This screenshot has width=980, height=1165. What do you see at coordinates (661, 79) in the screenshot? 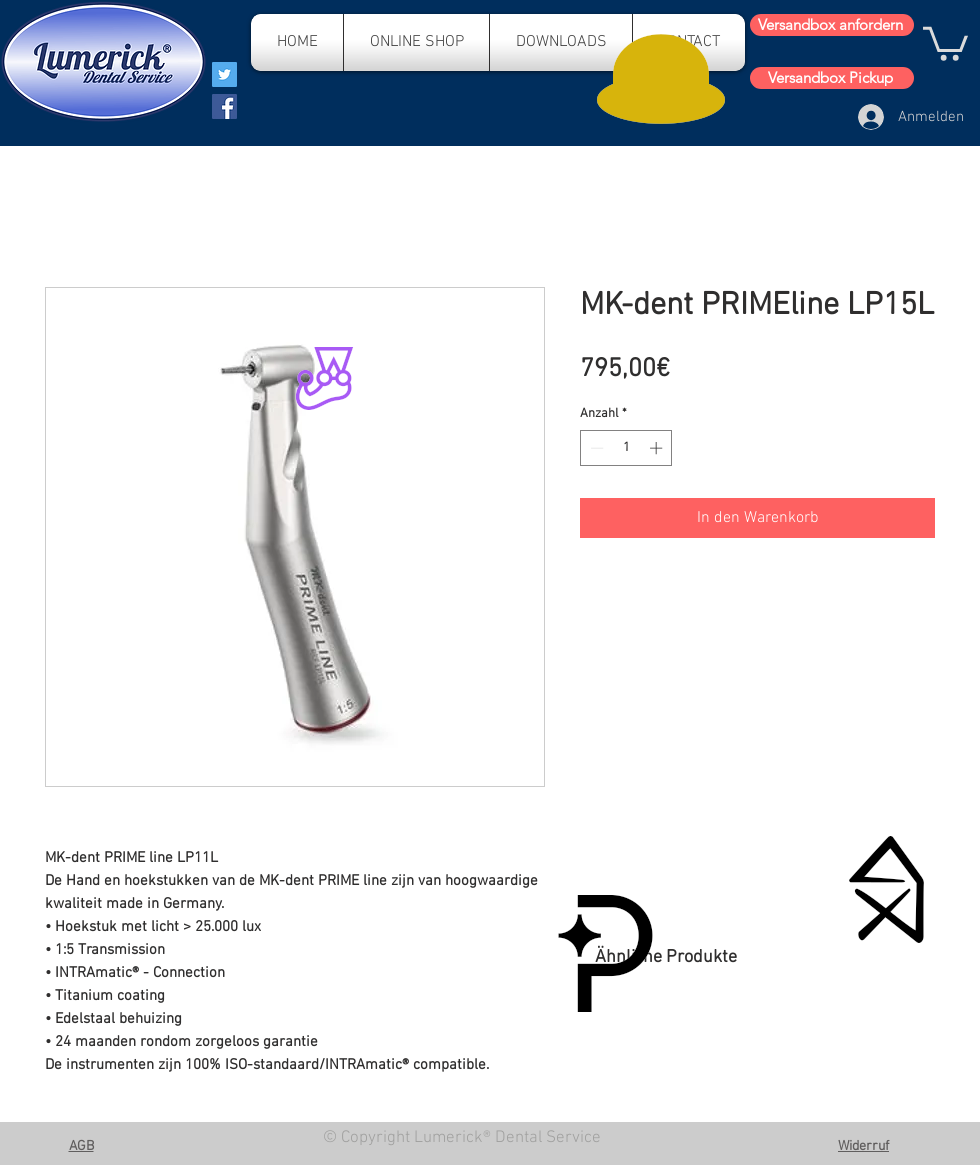
I see `open Alfred app` at bounding box center [661, 79].